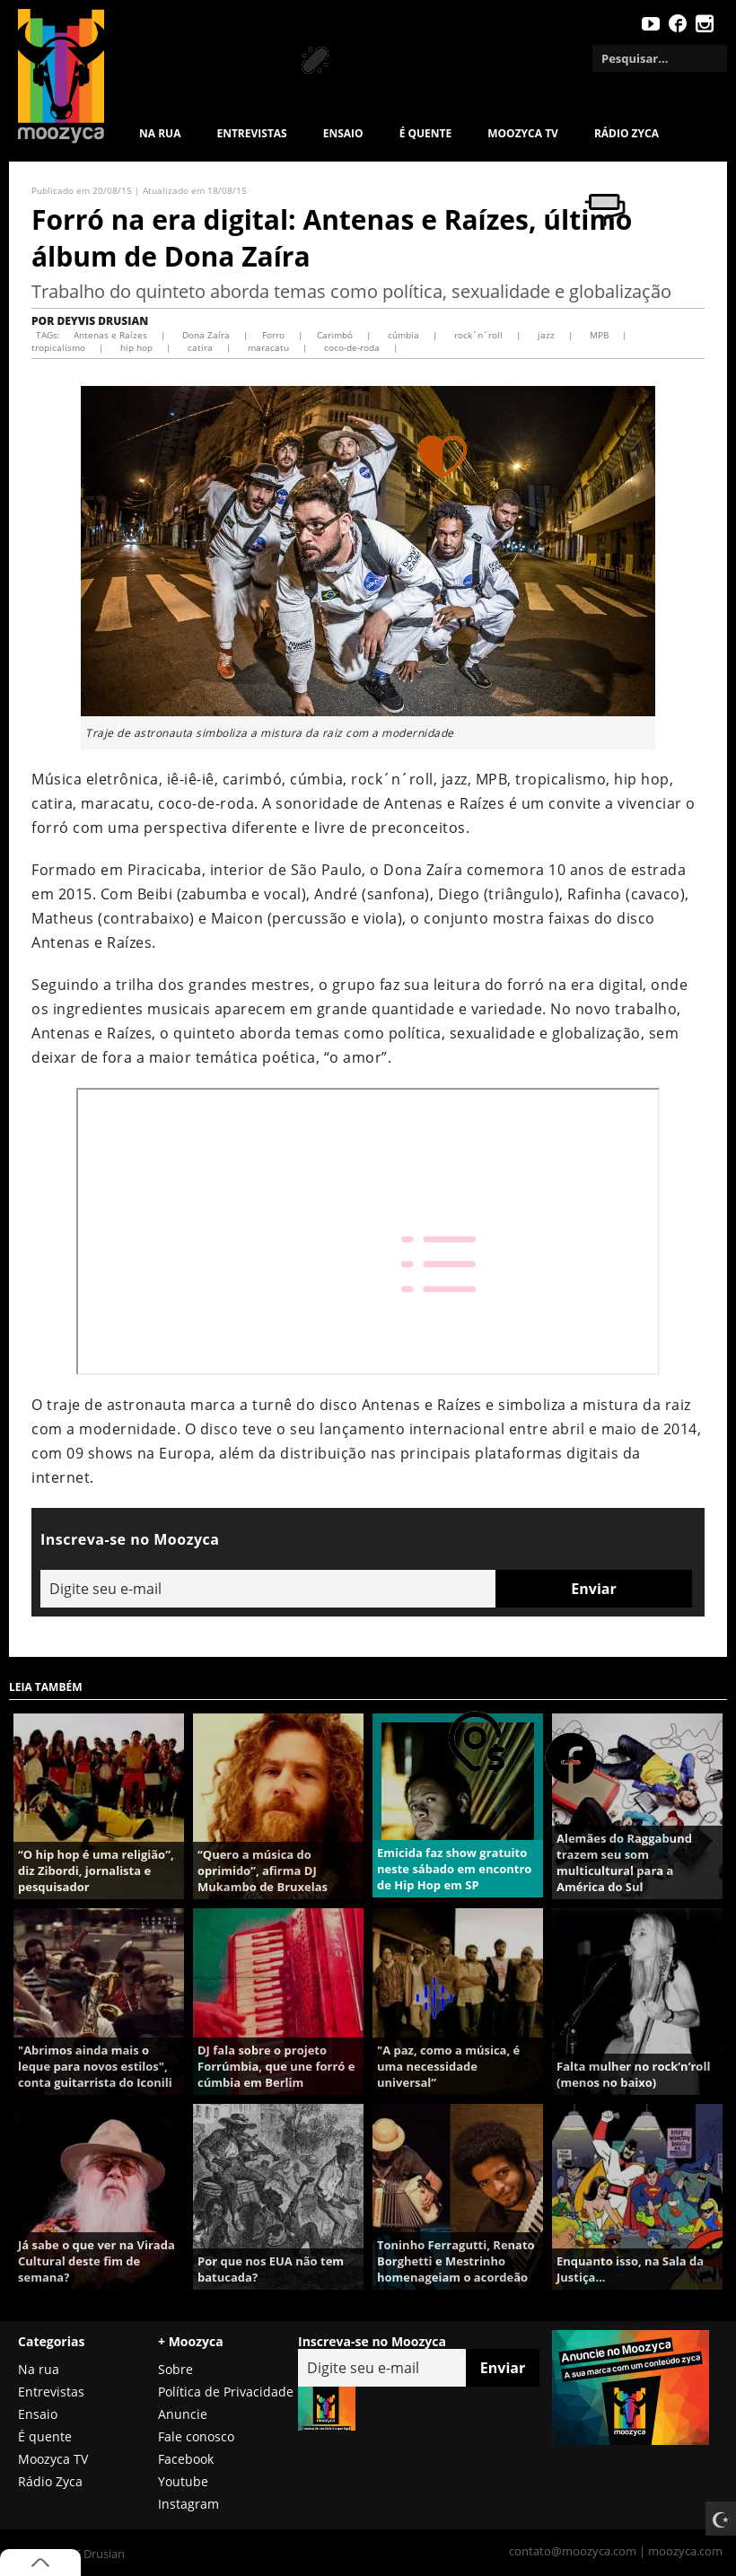  What do you see at coordinates (571, 1758) in the screenshot?
I see `open Facebook app` at bounding box center [571, 1758].